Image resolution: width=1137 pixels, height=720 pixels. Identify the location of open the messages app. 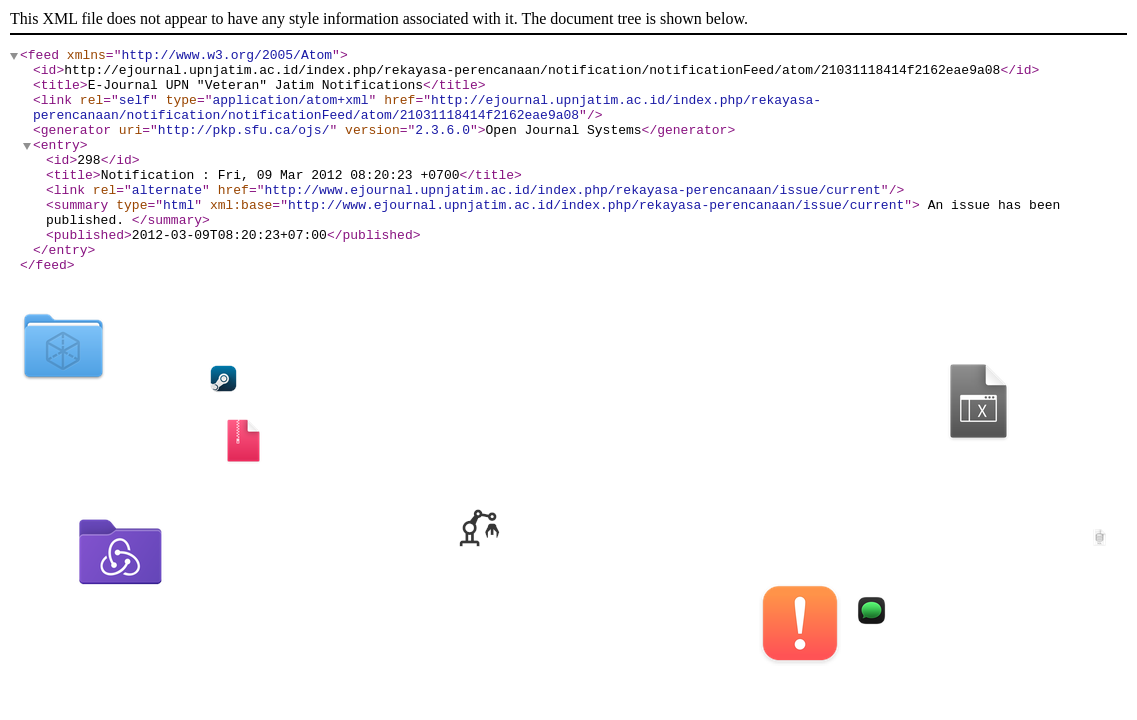
(871, 610).